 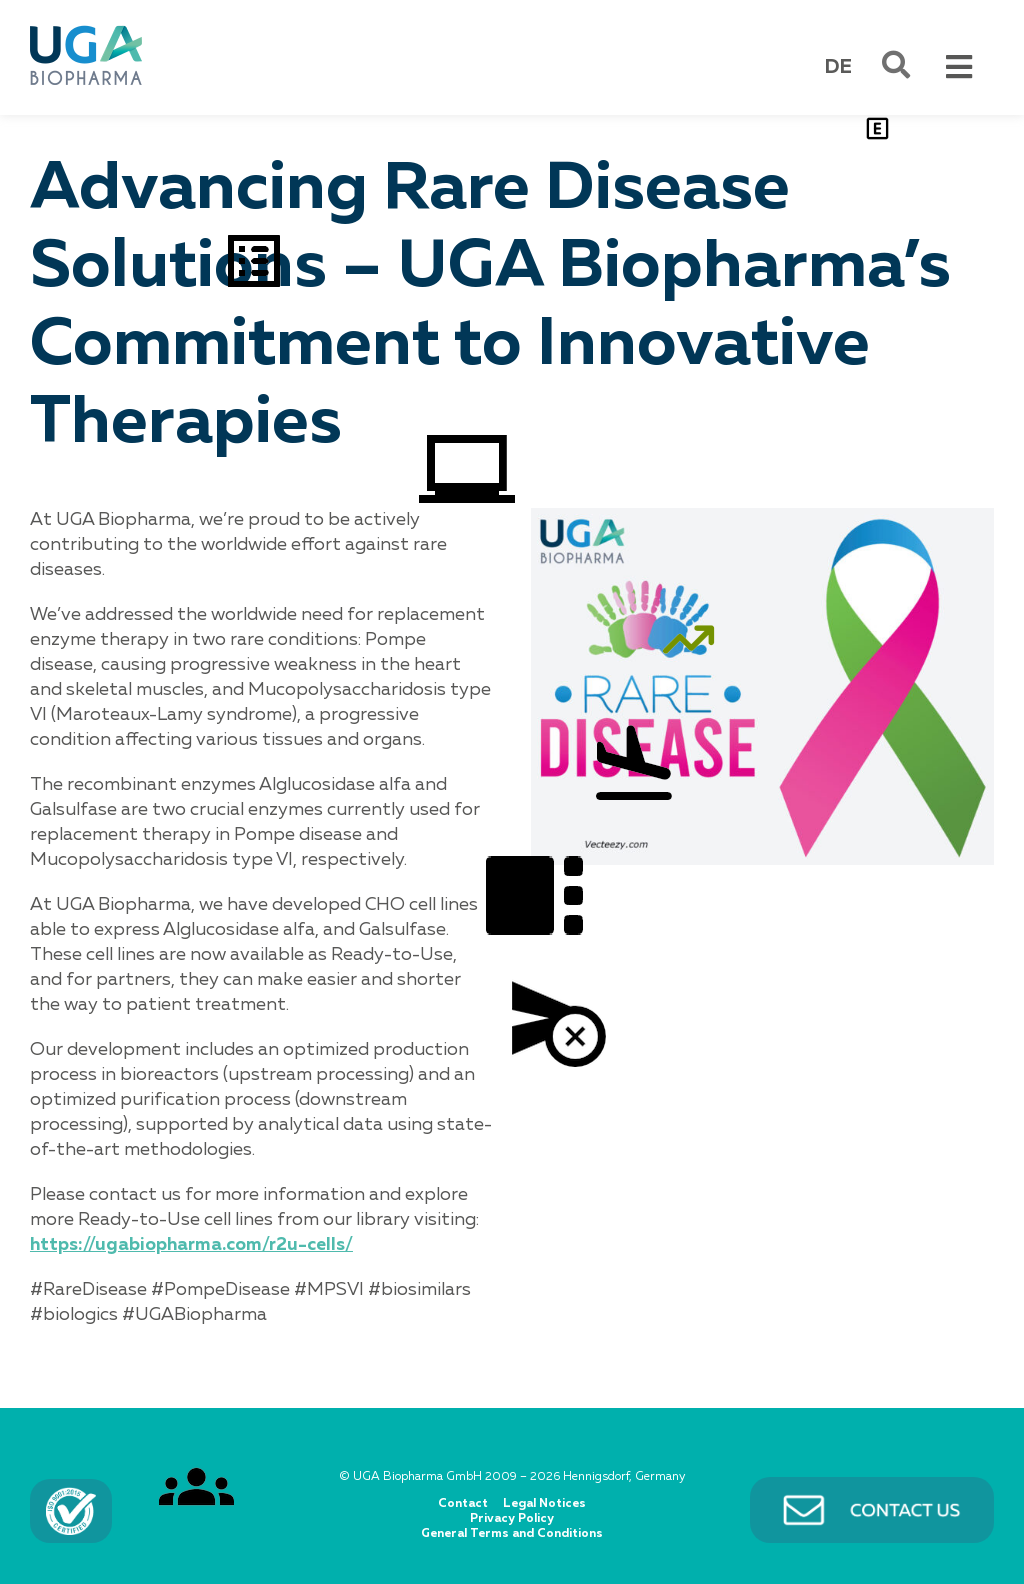 What do you see at coordinates (467, 471) in the screenshot?
I see `open windows laptop settings` at bounding box center [467, 471].